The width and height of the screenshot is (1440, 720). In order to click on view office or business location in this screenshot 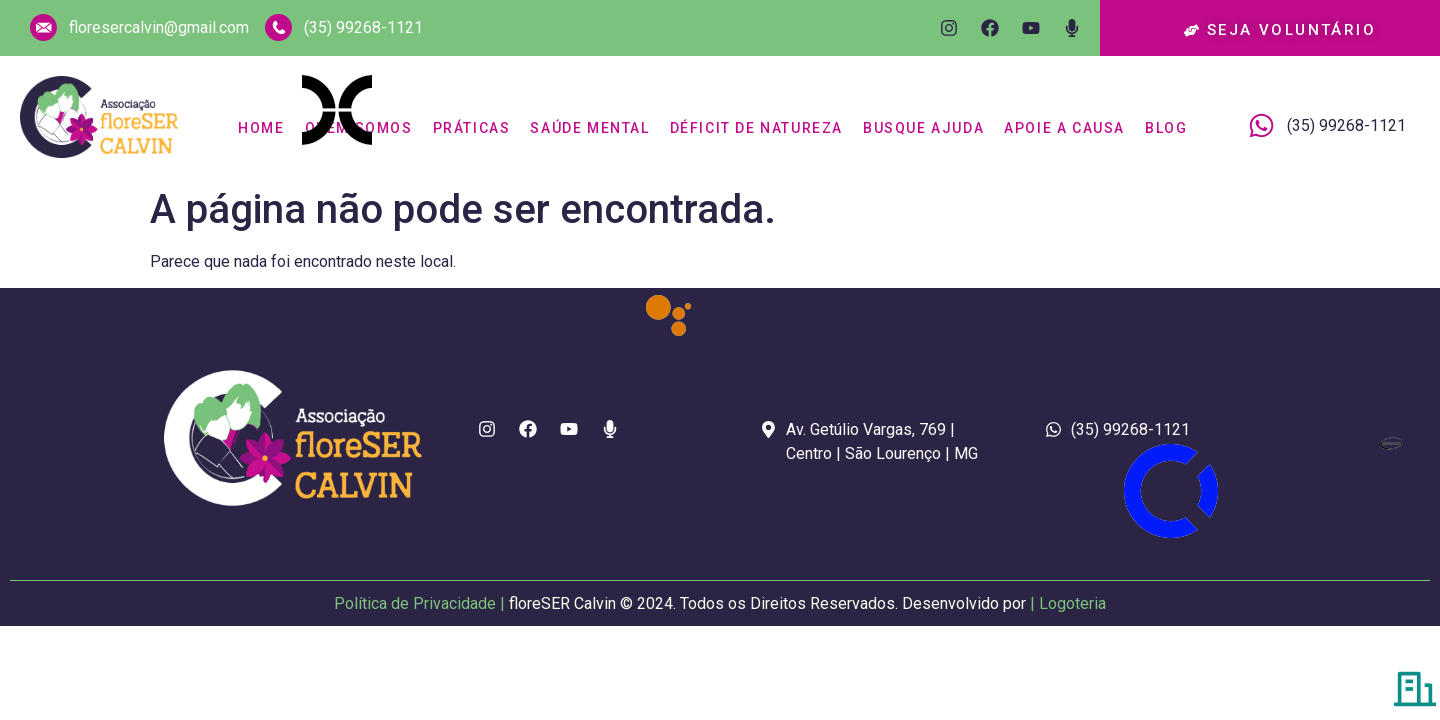, I will do `click(1415, 689)`.